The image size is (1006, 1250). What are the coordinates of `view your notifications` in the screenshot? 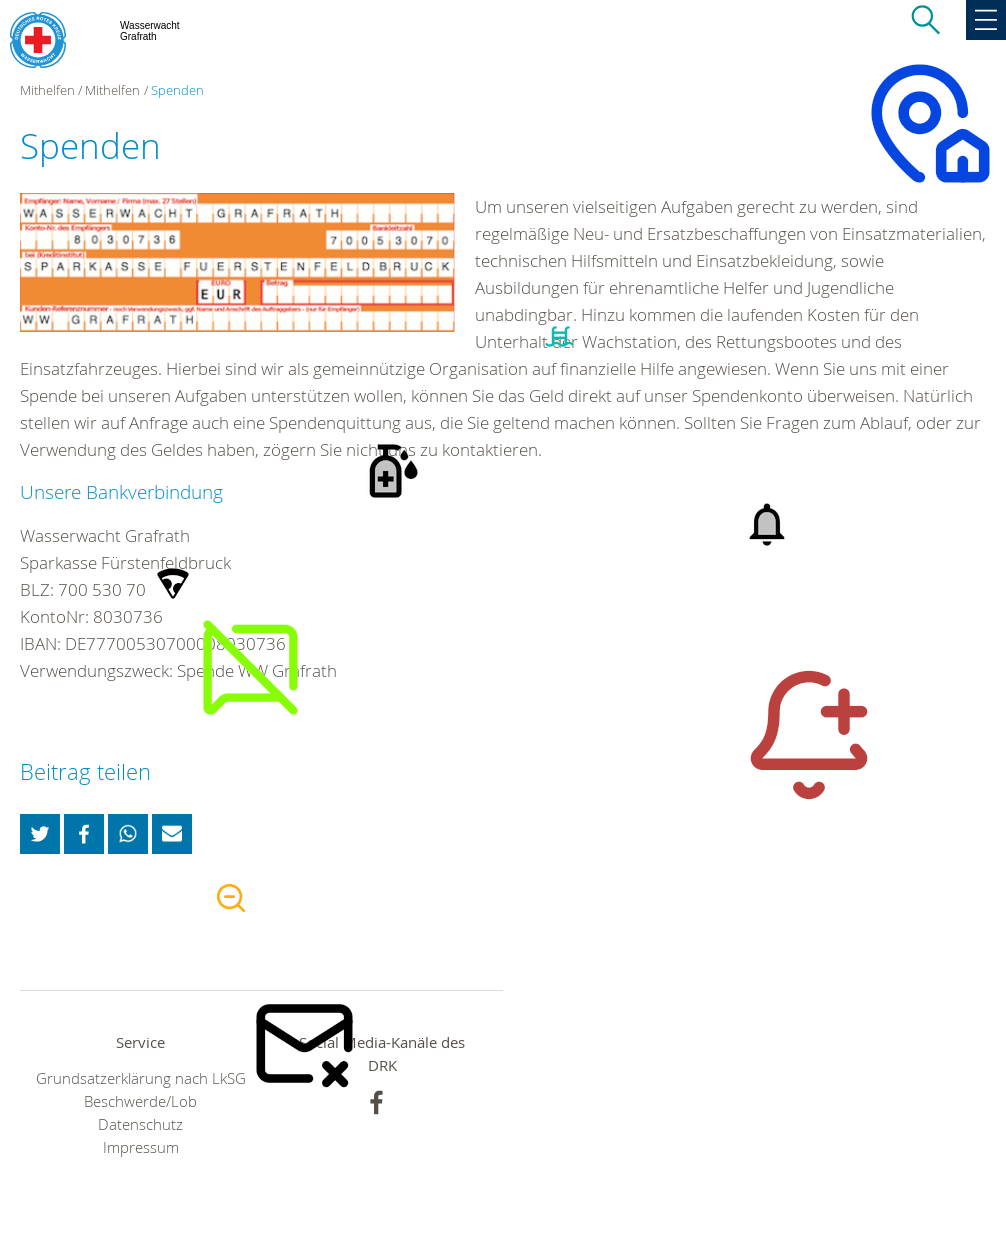 It's located at (767, 524).